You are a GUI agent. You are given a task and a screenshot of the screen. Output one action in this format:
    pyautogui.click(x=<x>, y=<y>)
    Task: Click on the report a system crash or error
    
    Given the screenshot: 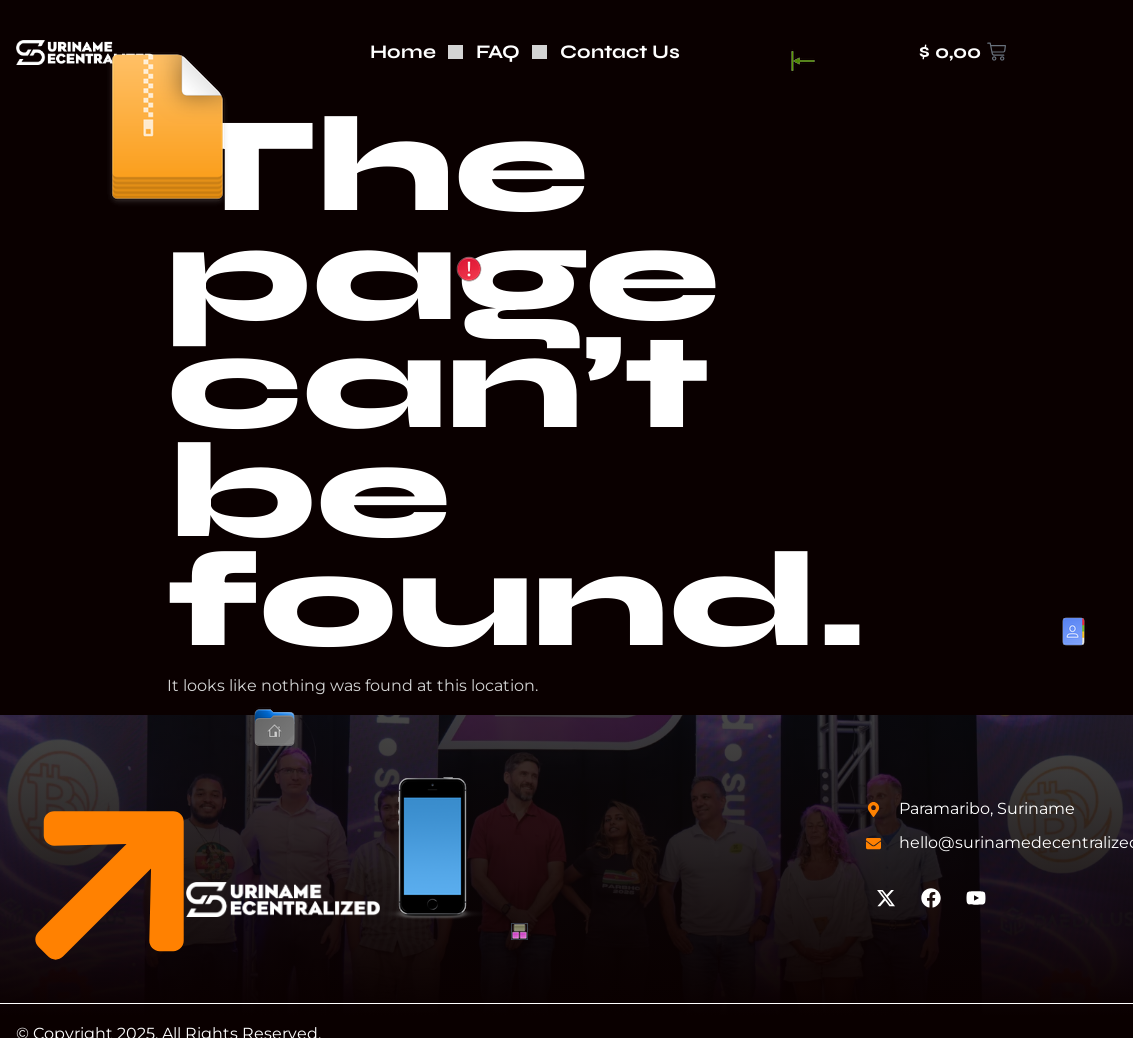 What is the action you would take?
    pyautogui.click(x=469, y=269)
    